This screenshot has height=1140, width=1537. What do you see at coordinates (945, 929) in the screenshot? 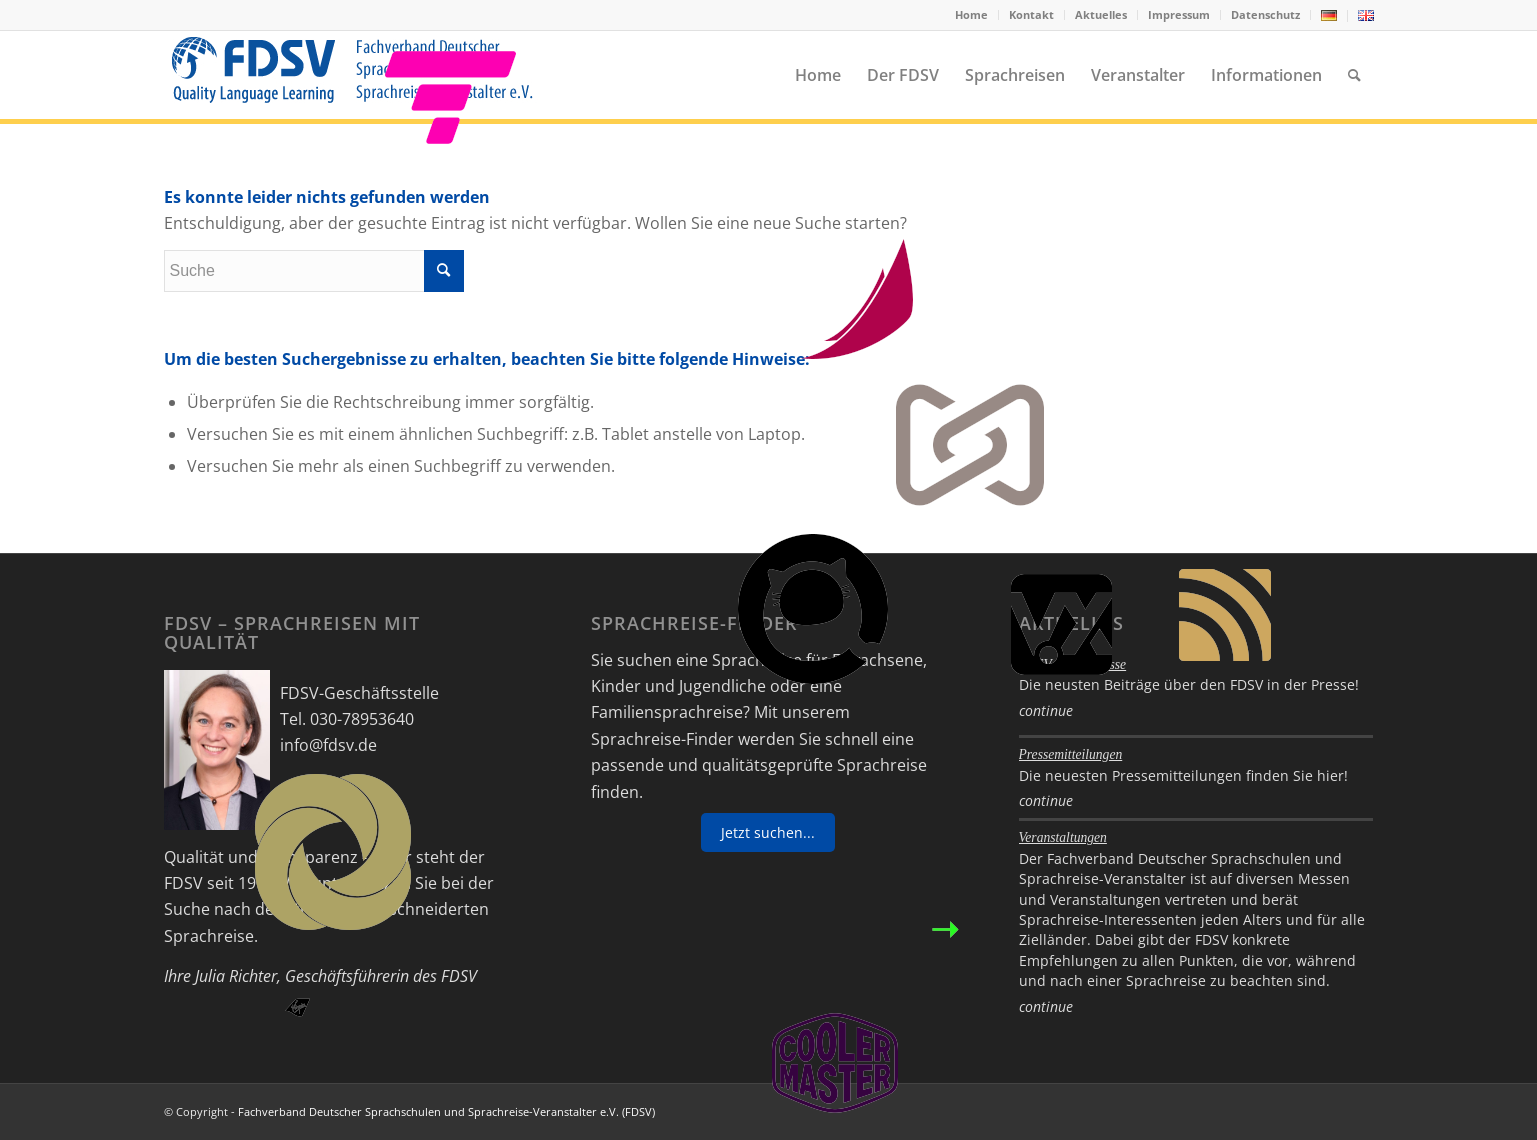
I see `navigate to the next step or page` at bounding box center [945, 929].